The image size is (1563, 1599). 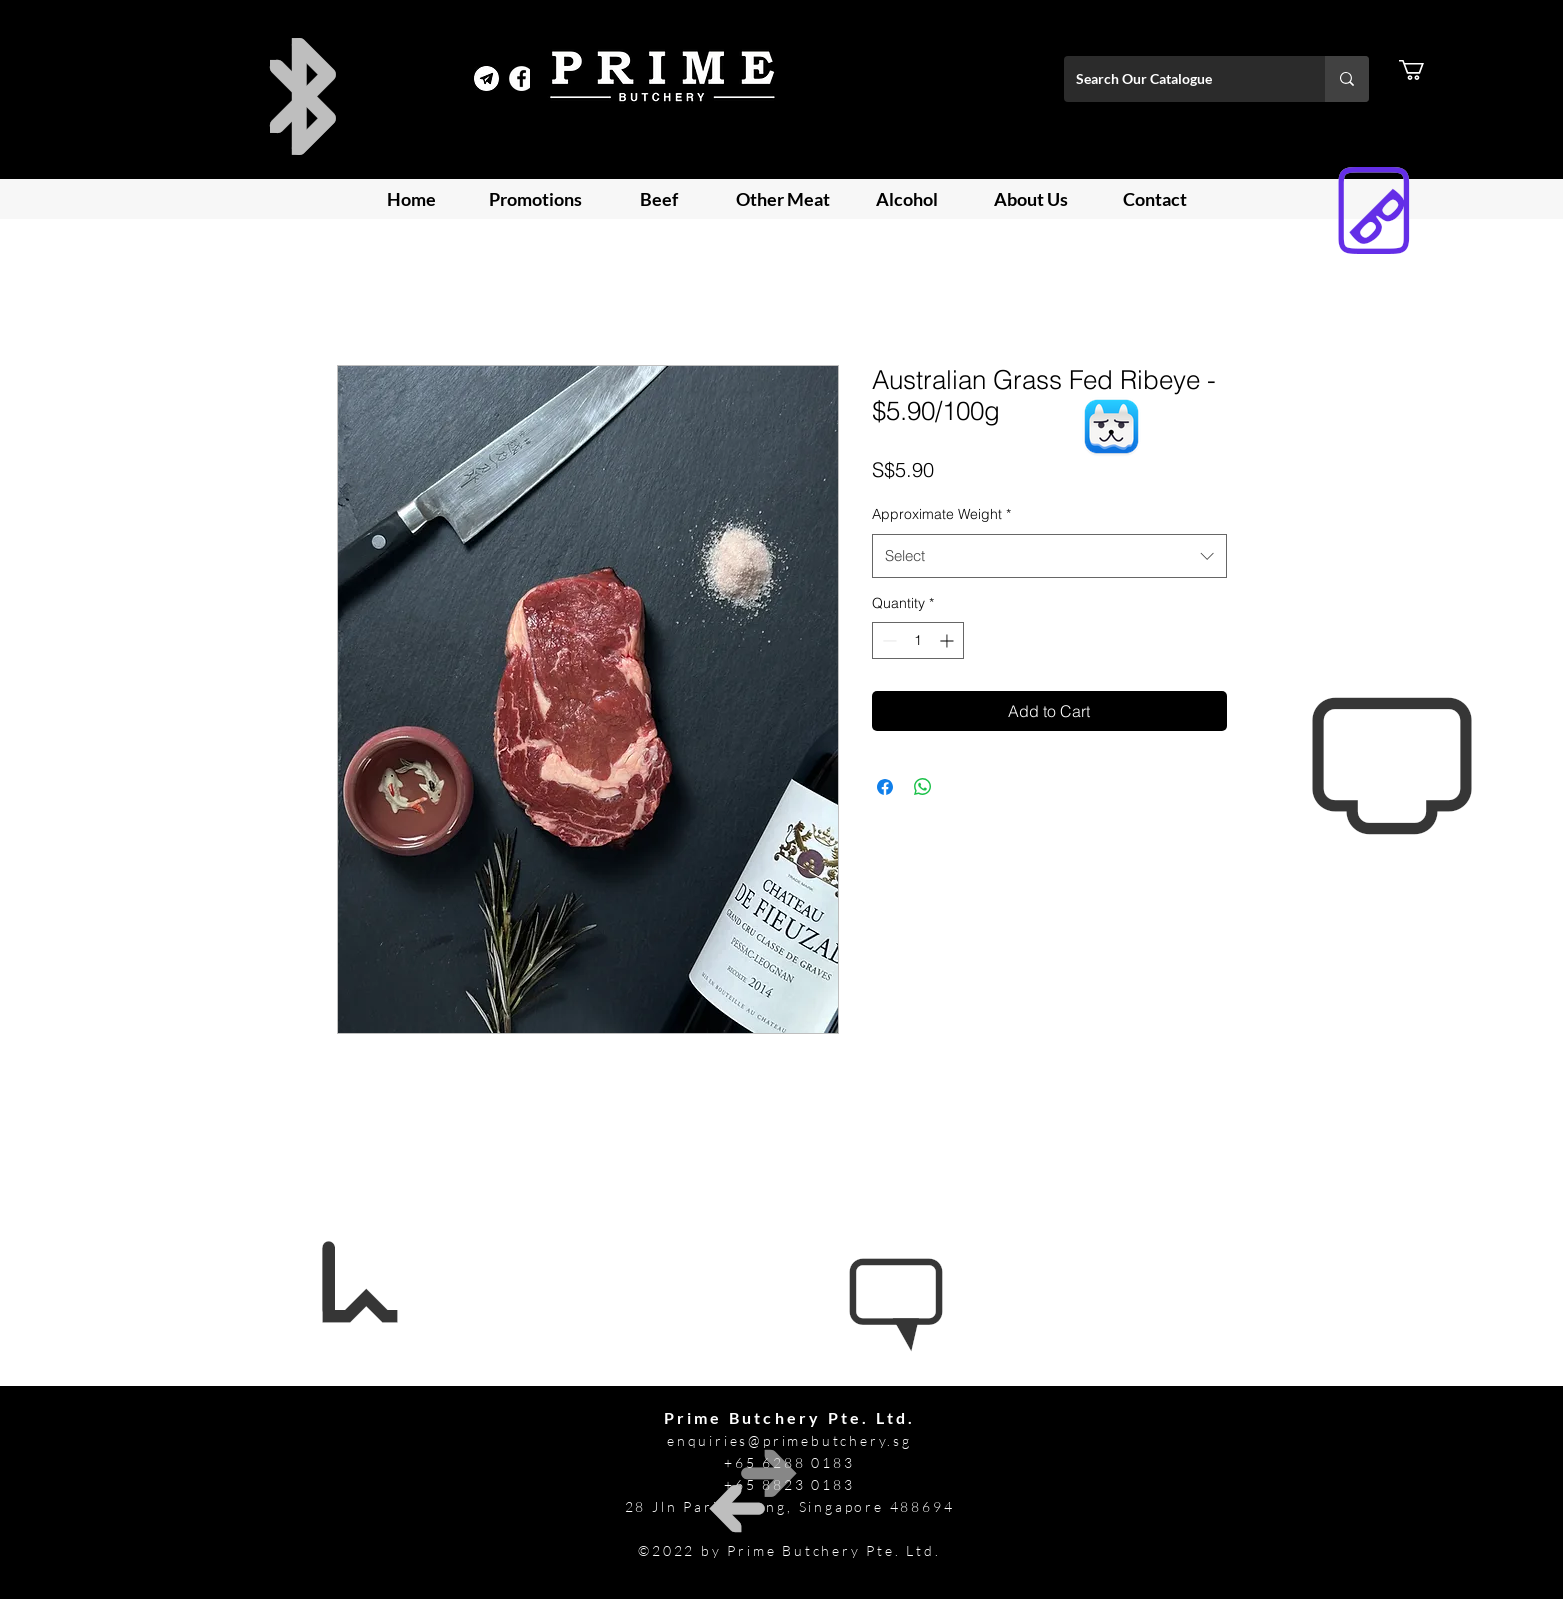 I want to click on launch the nibbles snake game, so click(x=360, y=1285).